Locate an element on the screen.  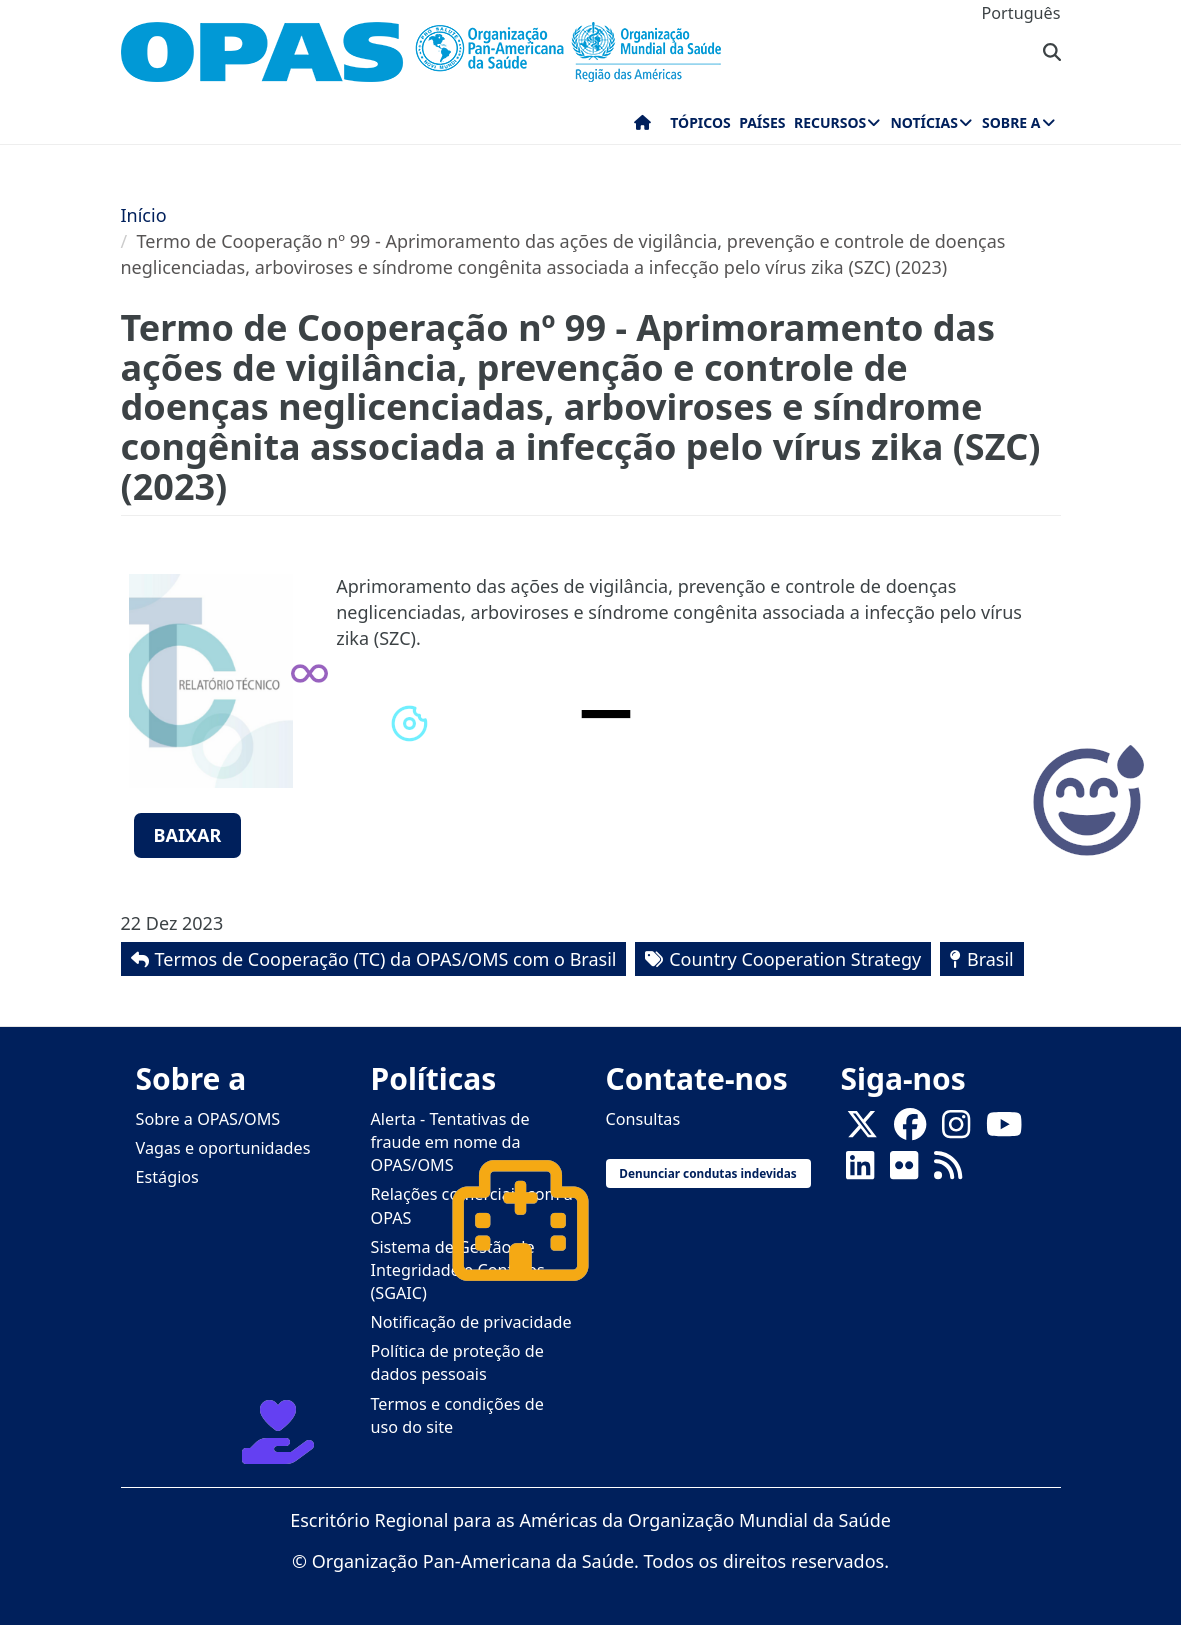
minimize or collapse a window is located at coordinates (606, 710).